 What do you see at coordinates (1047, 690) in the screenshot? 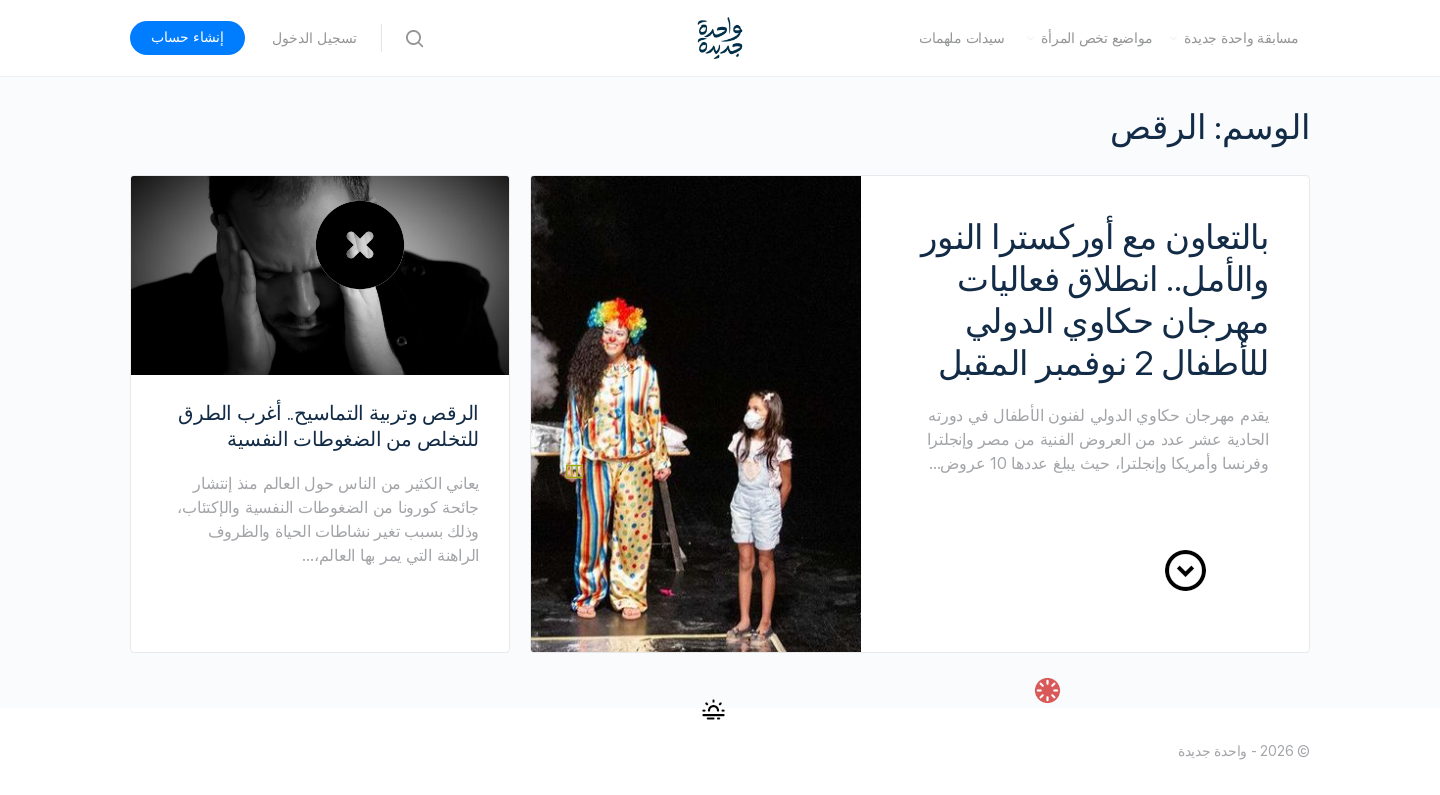
I see `loading content in progress` at bounding box center [1047, 690].